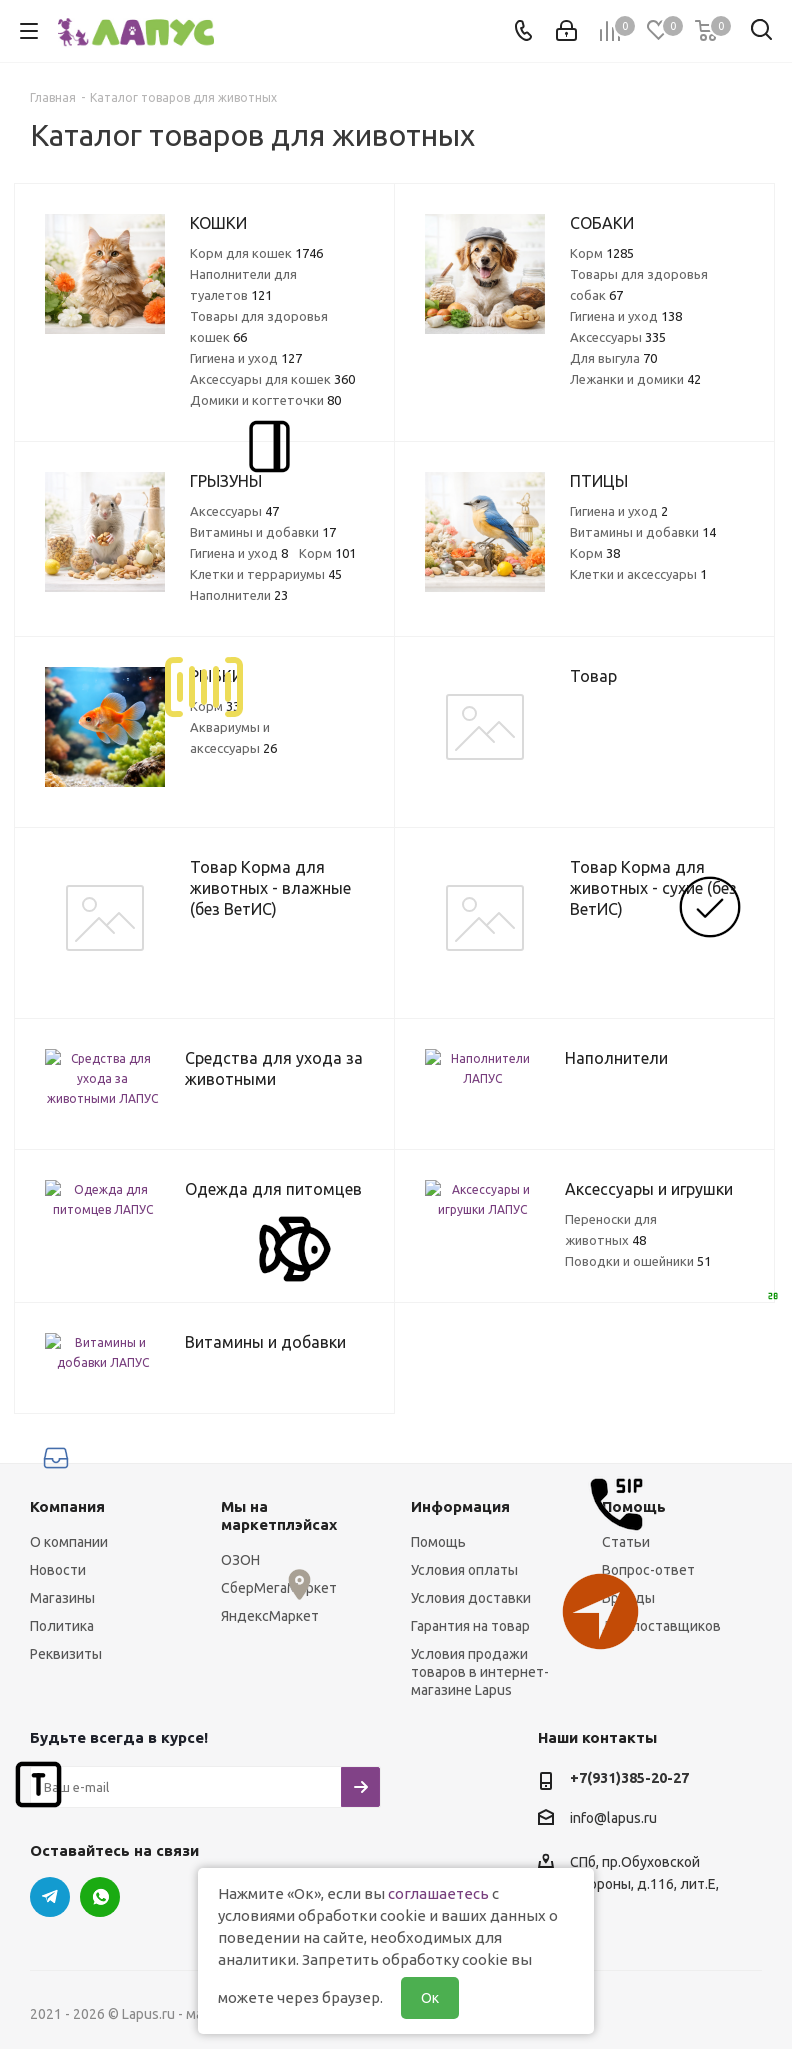 The height and width of the screenshot is (2049, 792). What do you see at coordinates (269, 446) in the screenshot?
I see `open your journal or diary` at bounding box center [269, 446].